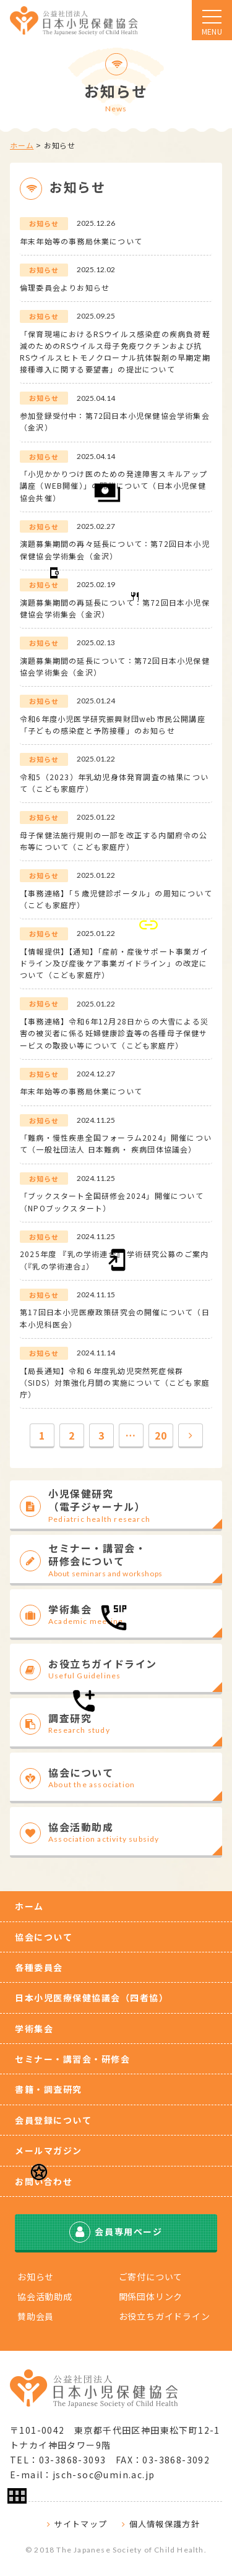 The height and width of the screenshot is (2576, 232). I want to click on add this page to home screen, so click(117, 1260).